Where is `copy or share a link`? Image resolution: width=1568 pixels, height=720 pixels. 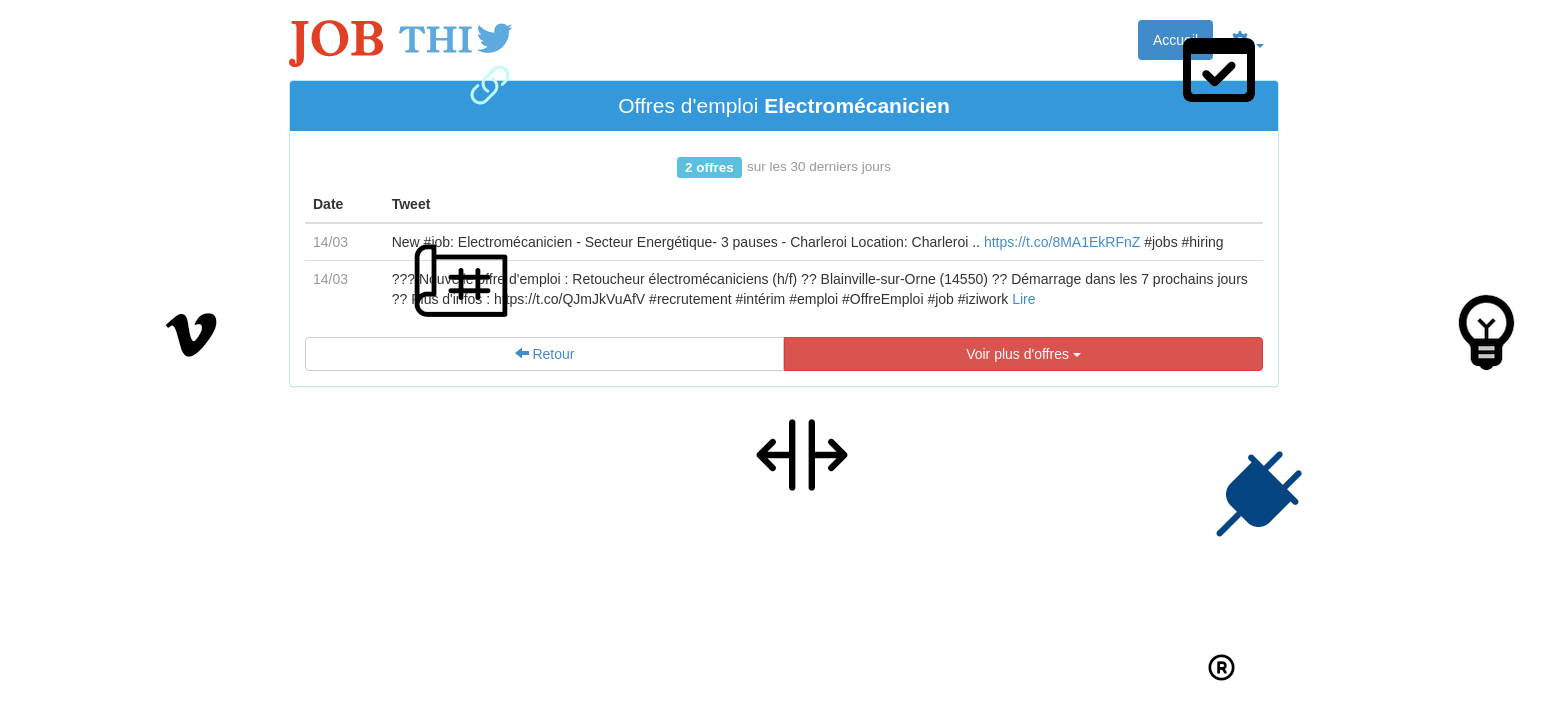 copy or share a link is located at coordinates (490, 85).